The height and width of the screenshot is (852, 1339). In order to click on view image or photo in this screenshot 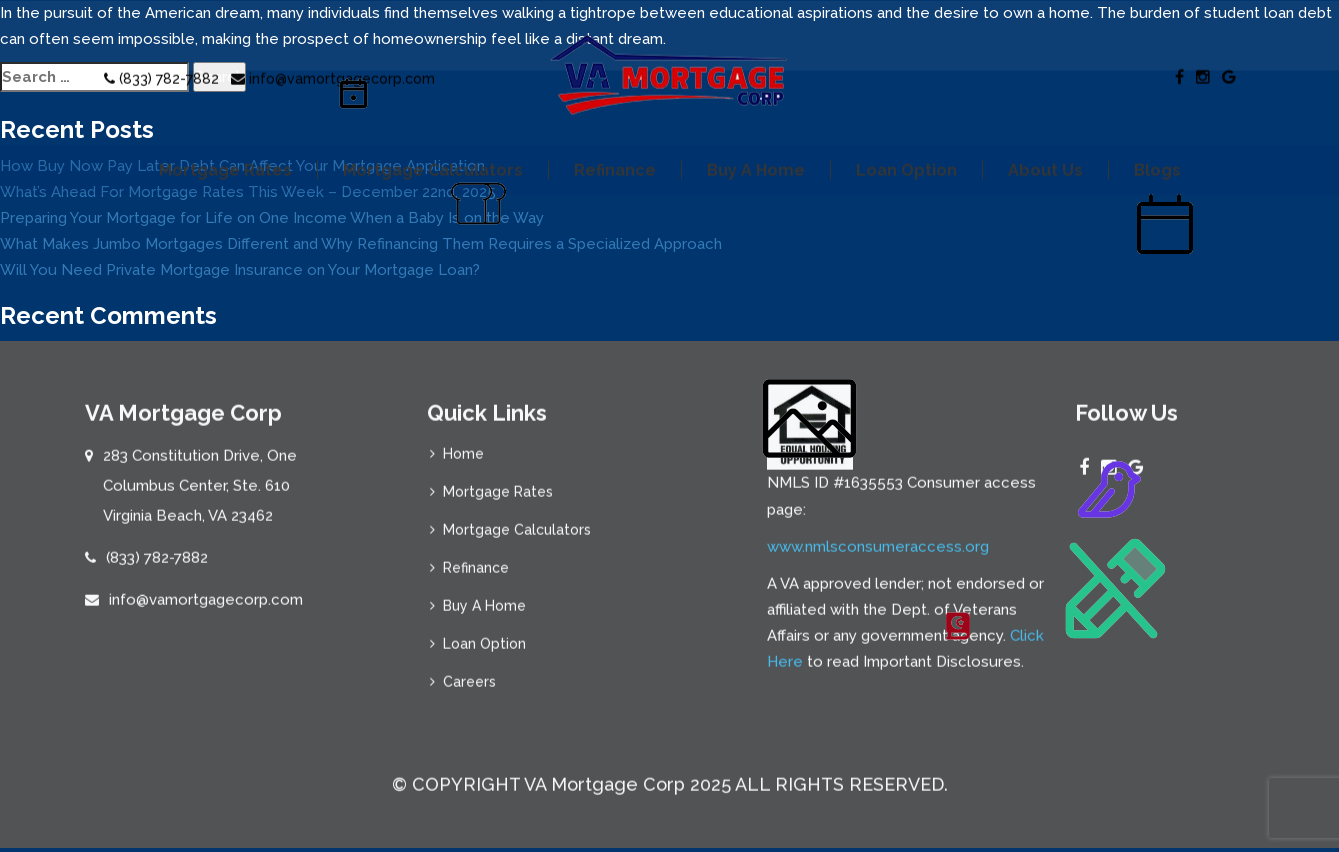, I will do `click(809, 418)`.